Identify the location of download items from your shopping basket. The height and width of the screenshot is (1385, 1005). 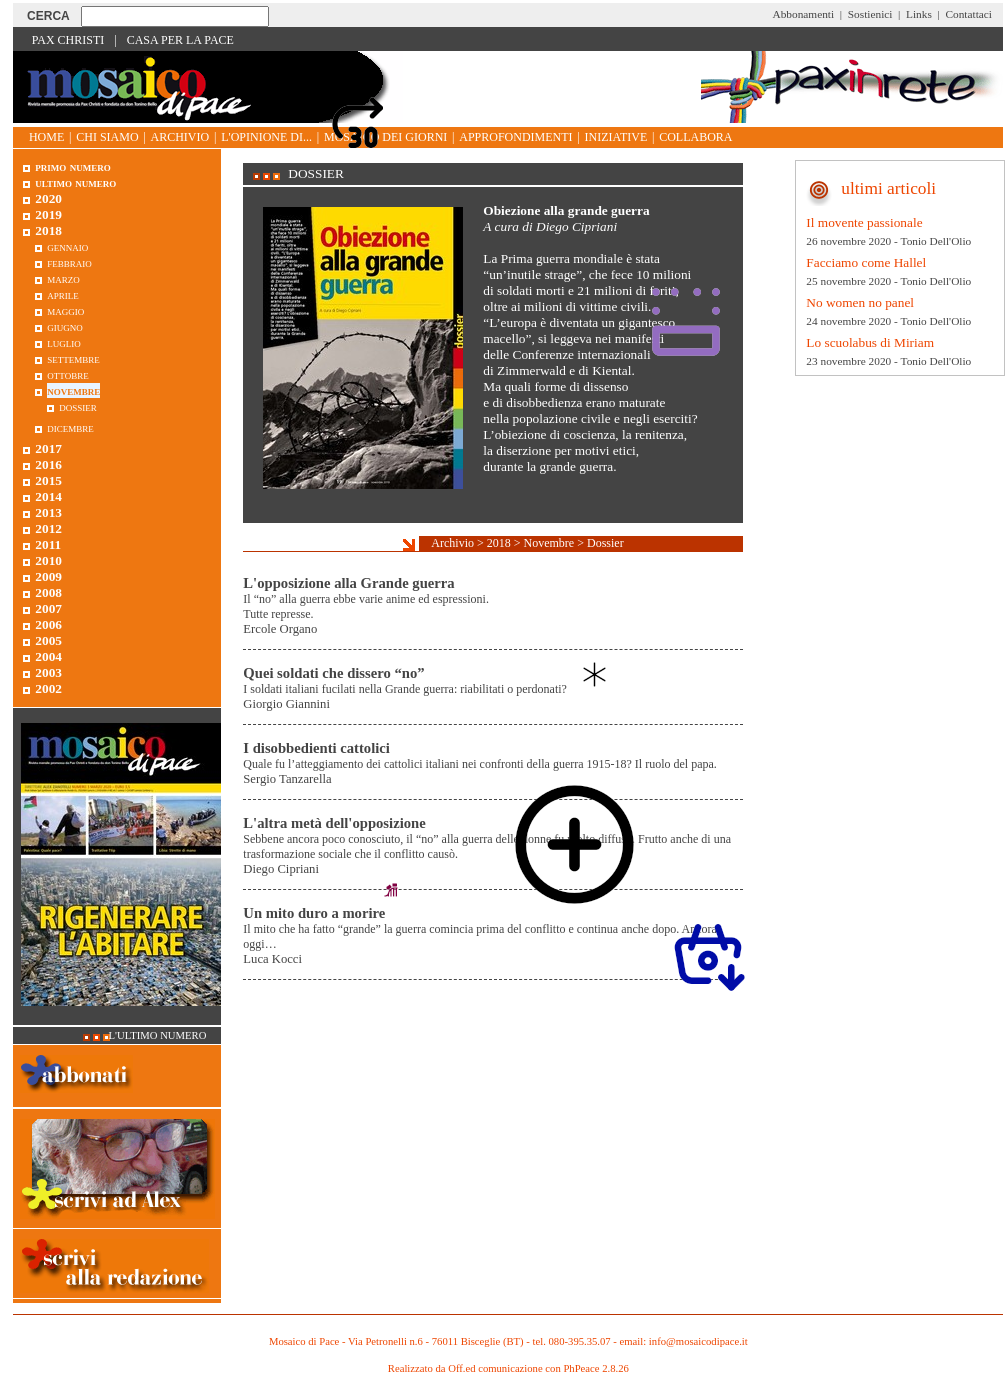
(708, 954).